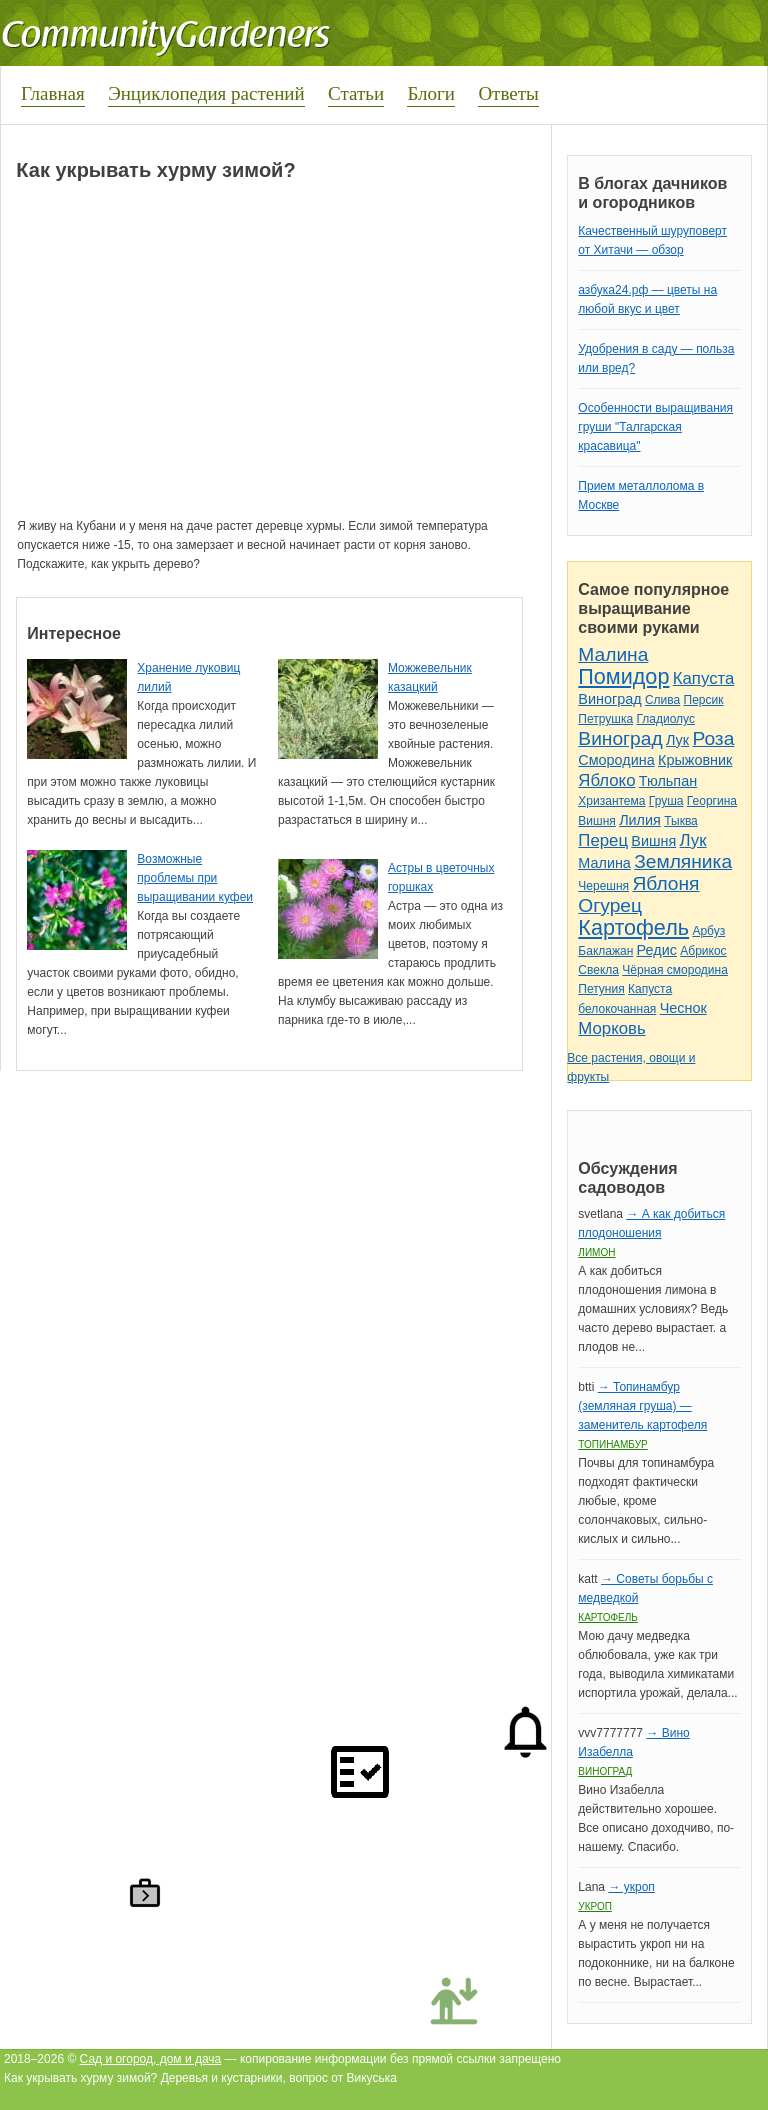 Image resolution: width=768 pixels, height=2110 pixels. Describe the element at coordinates (525, 1731) in the screenshot. I see `view your notifications` at that location.